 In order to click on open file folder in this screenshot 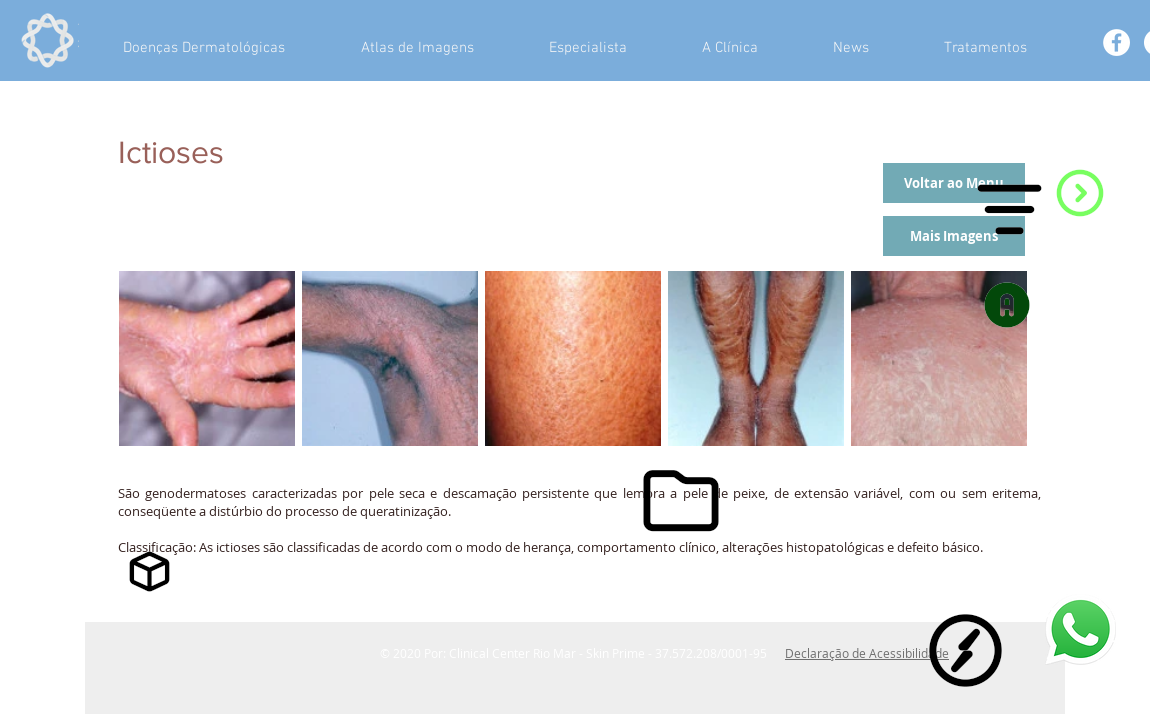, I will do `click(681, 503)`.